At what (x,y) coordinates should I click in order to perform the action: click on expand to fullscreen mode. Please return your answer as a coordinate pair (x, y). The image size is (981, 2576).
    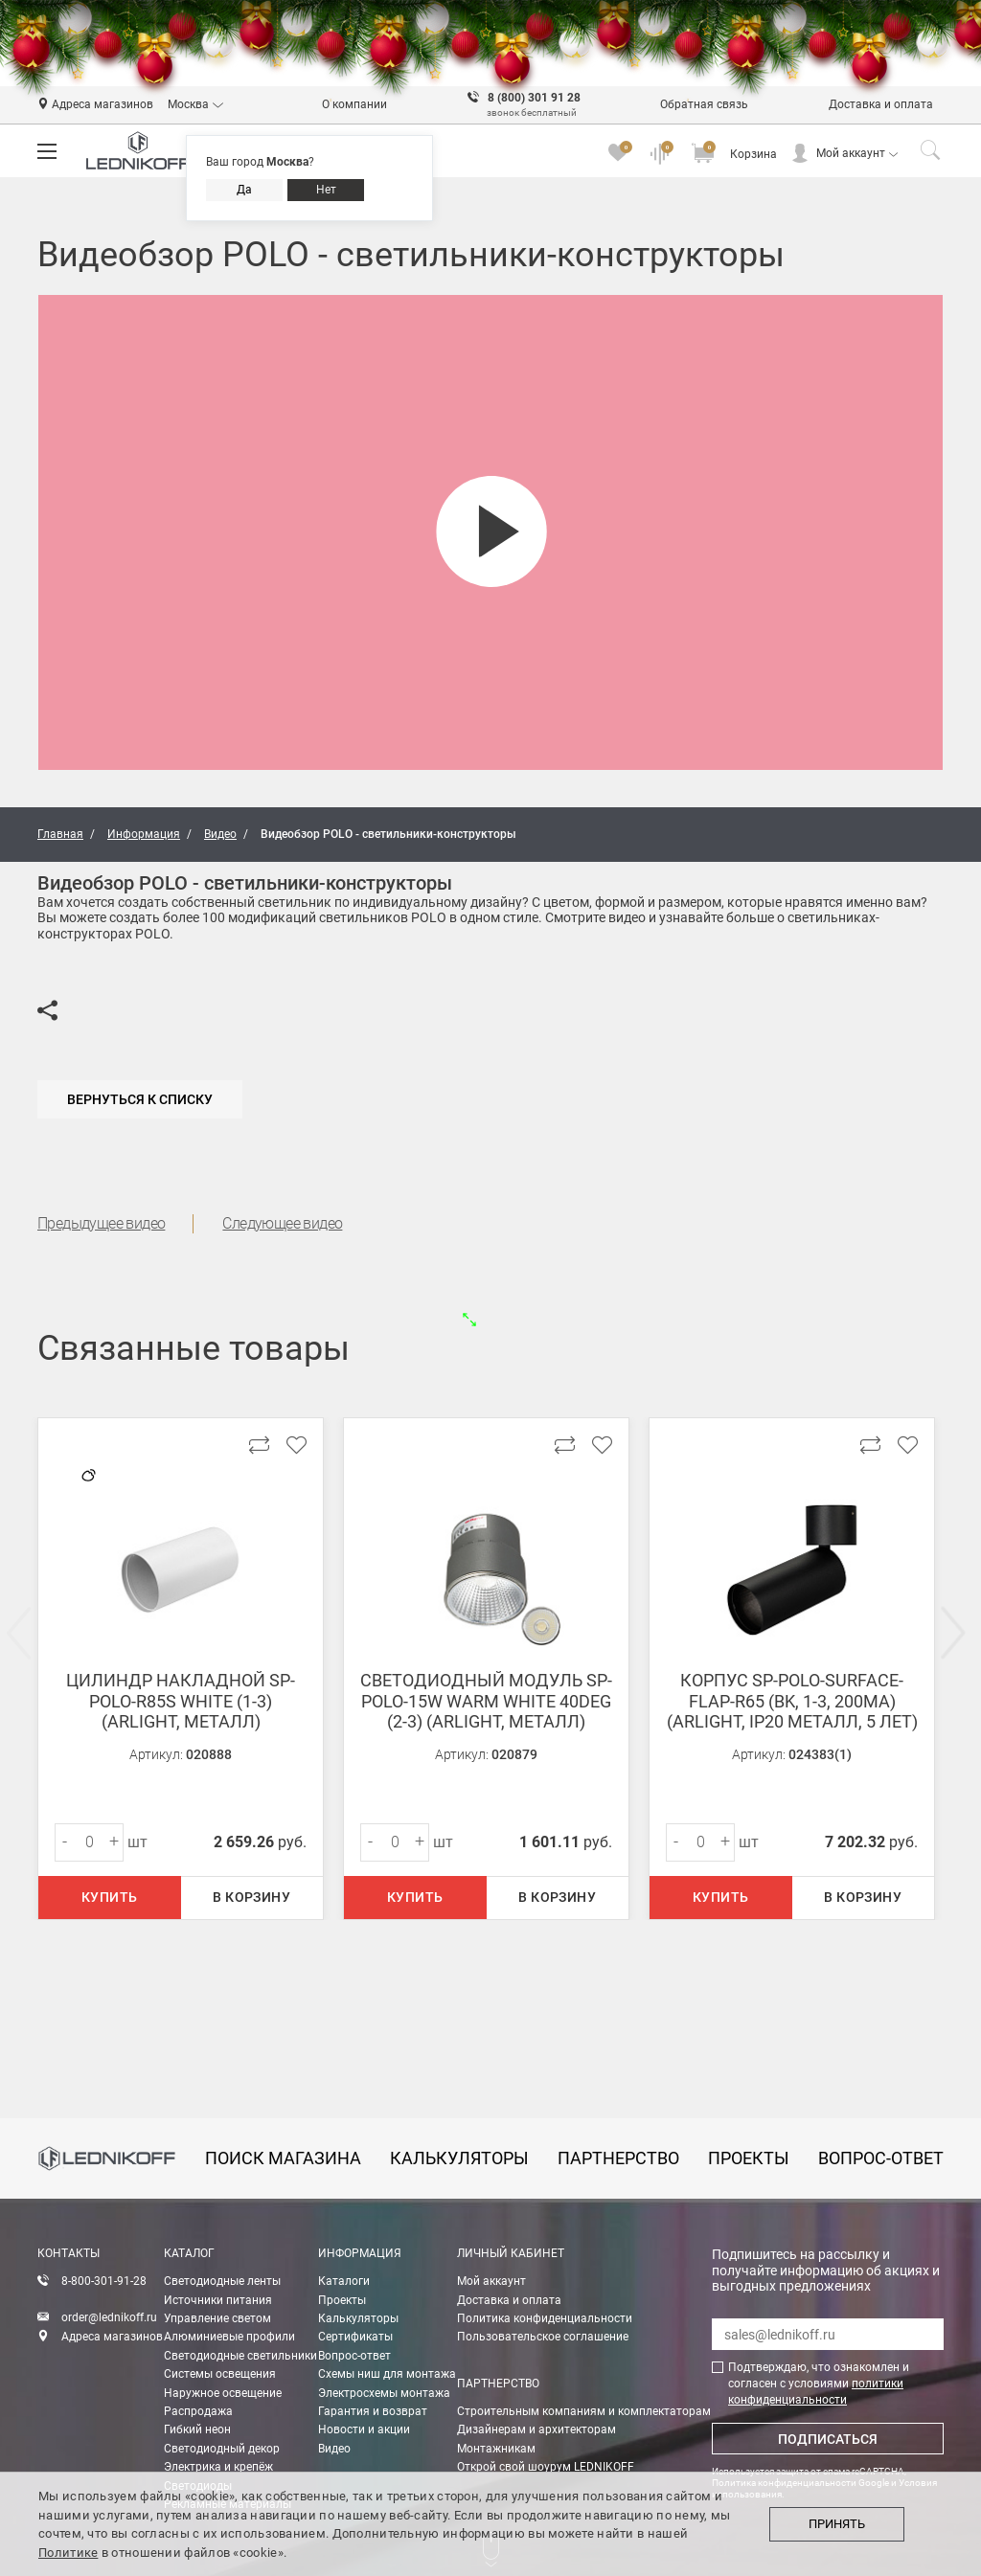
    Looking at the image, I should click on (469, 1320).